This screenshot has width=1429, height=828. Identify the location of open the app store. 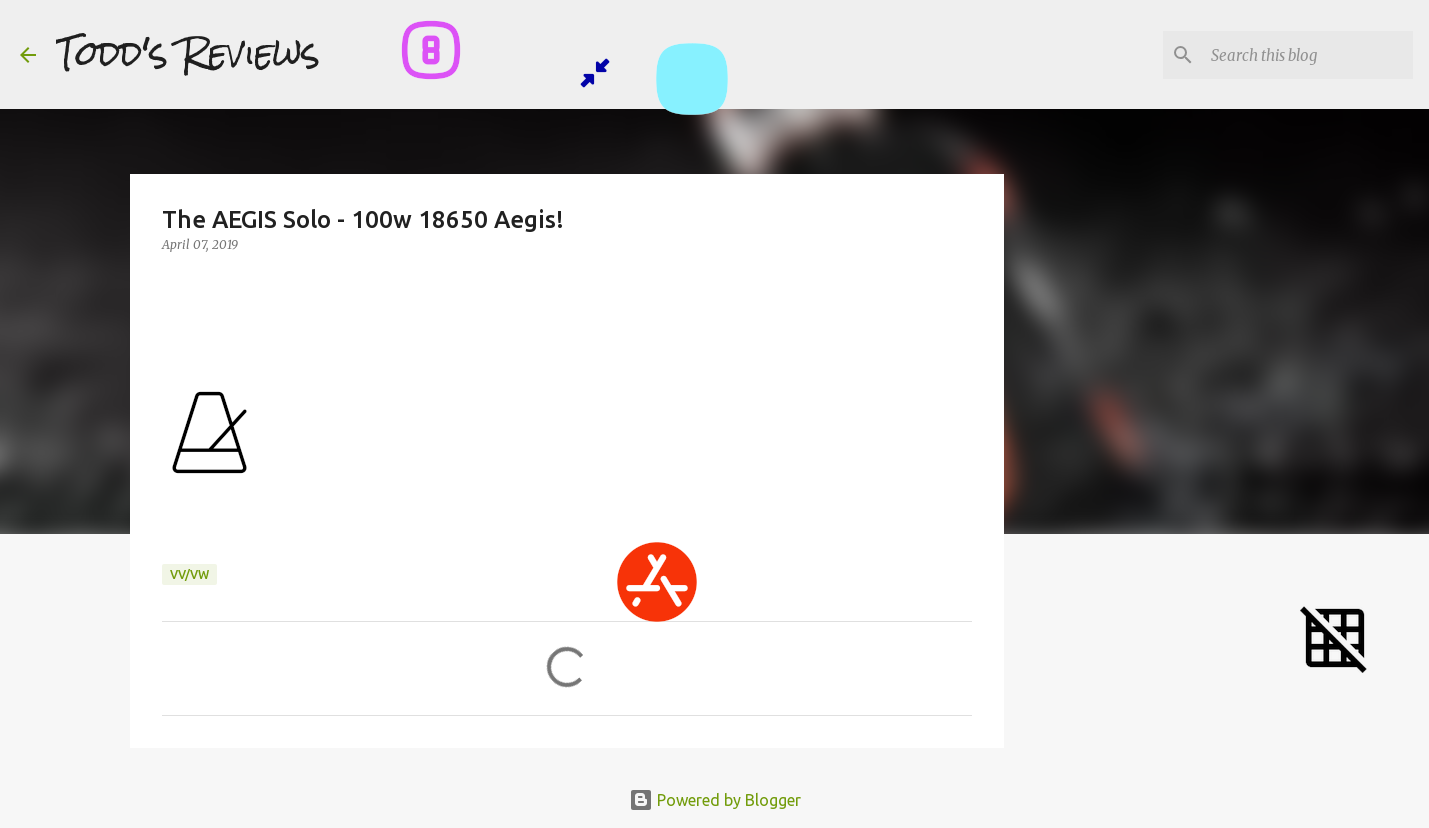
(657, 582).